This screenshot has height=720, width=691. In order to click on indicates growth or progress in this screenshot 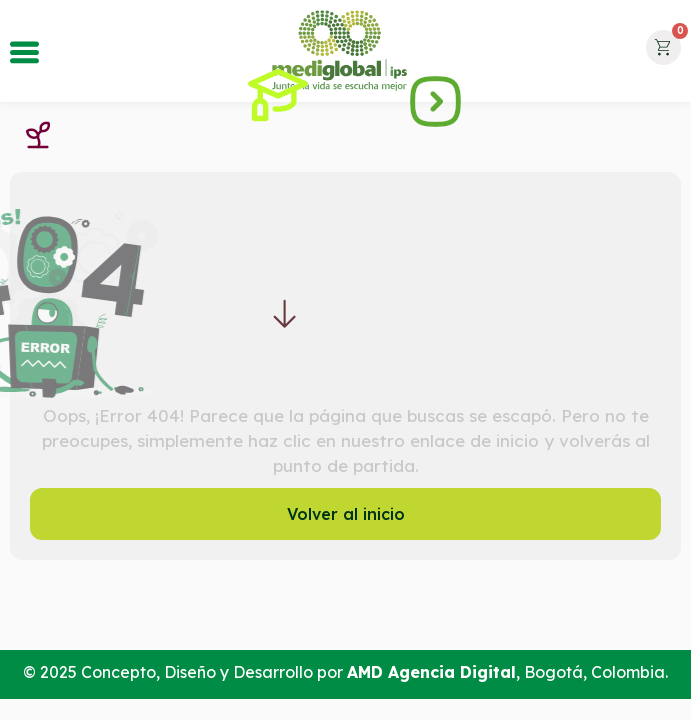, I will do `click(38, 135)`.